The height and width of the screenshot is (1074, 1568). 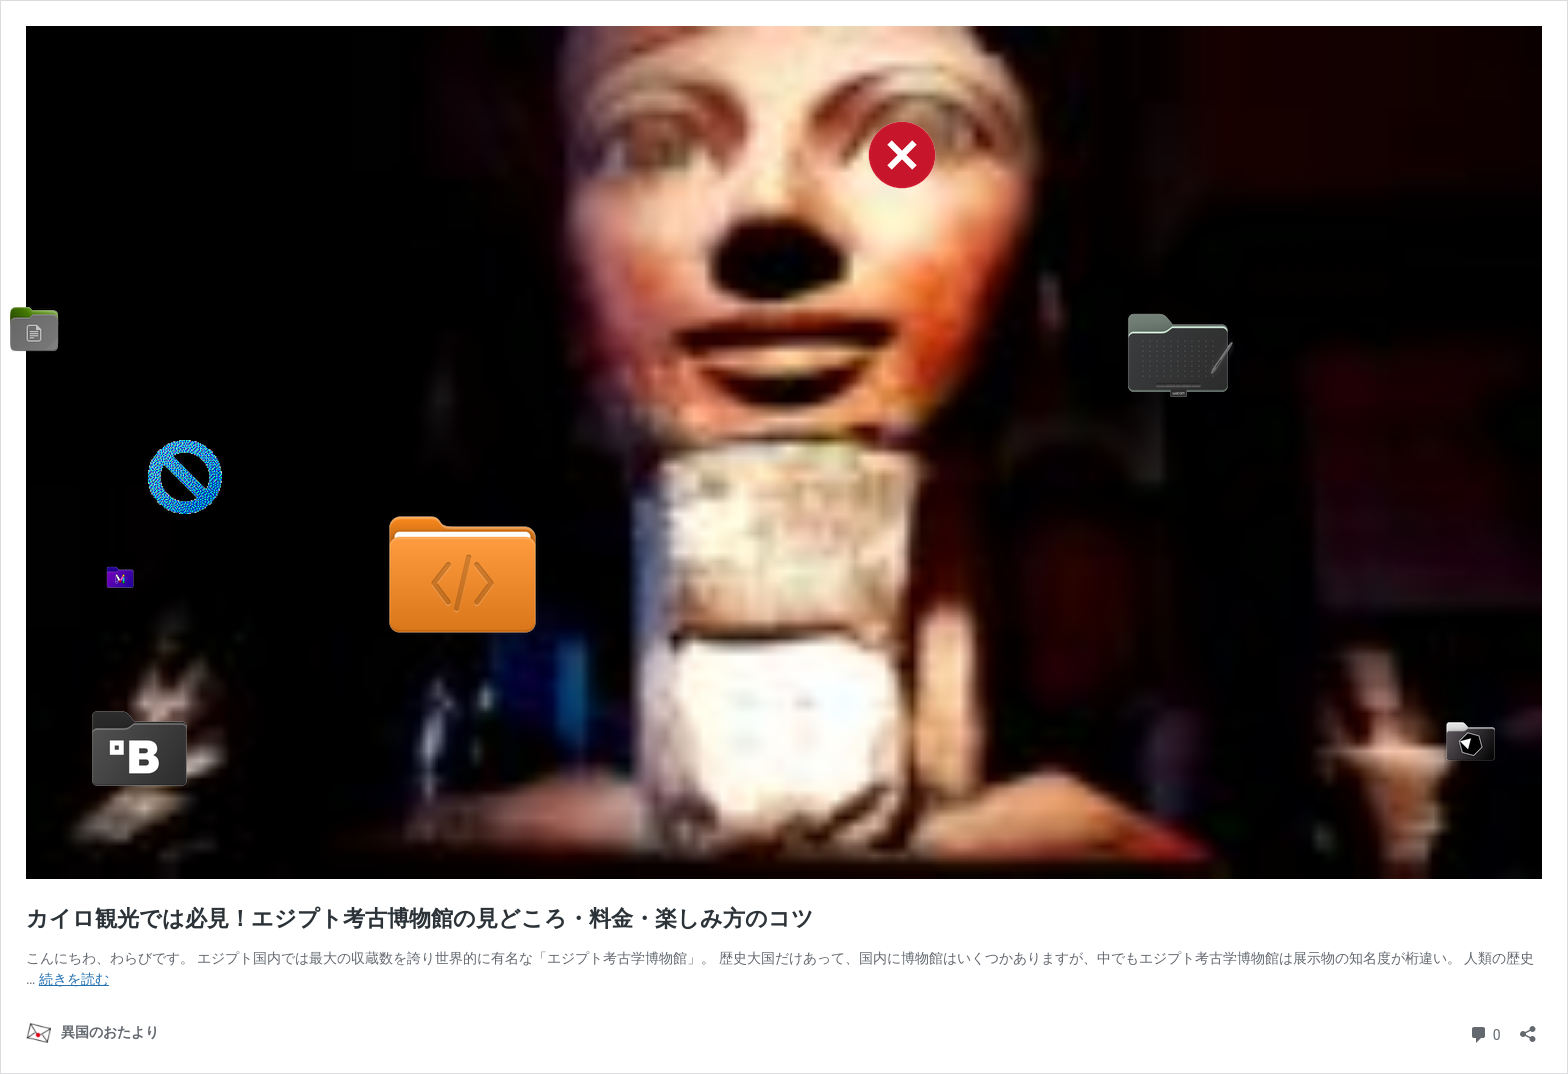 What do you see at coordinates (902, 155) in the screenshot?
I see `cancel the current action or operation` at bounding box center [902, 155].